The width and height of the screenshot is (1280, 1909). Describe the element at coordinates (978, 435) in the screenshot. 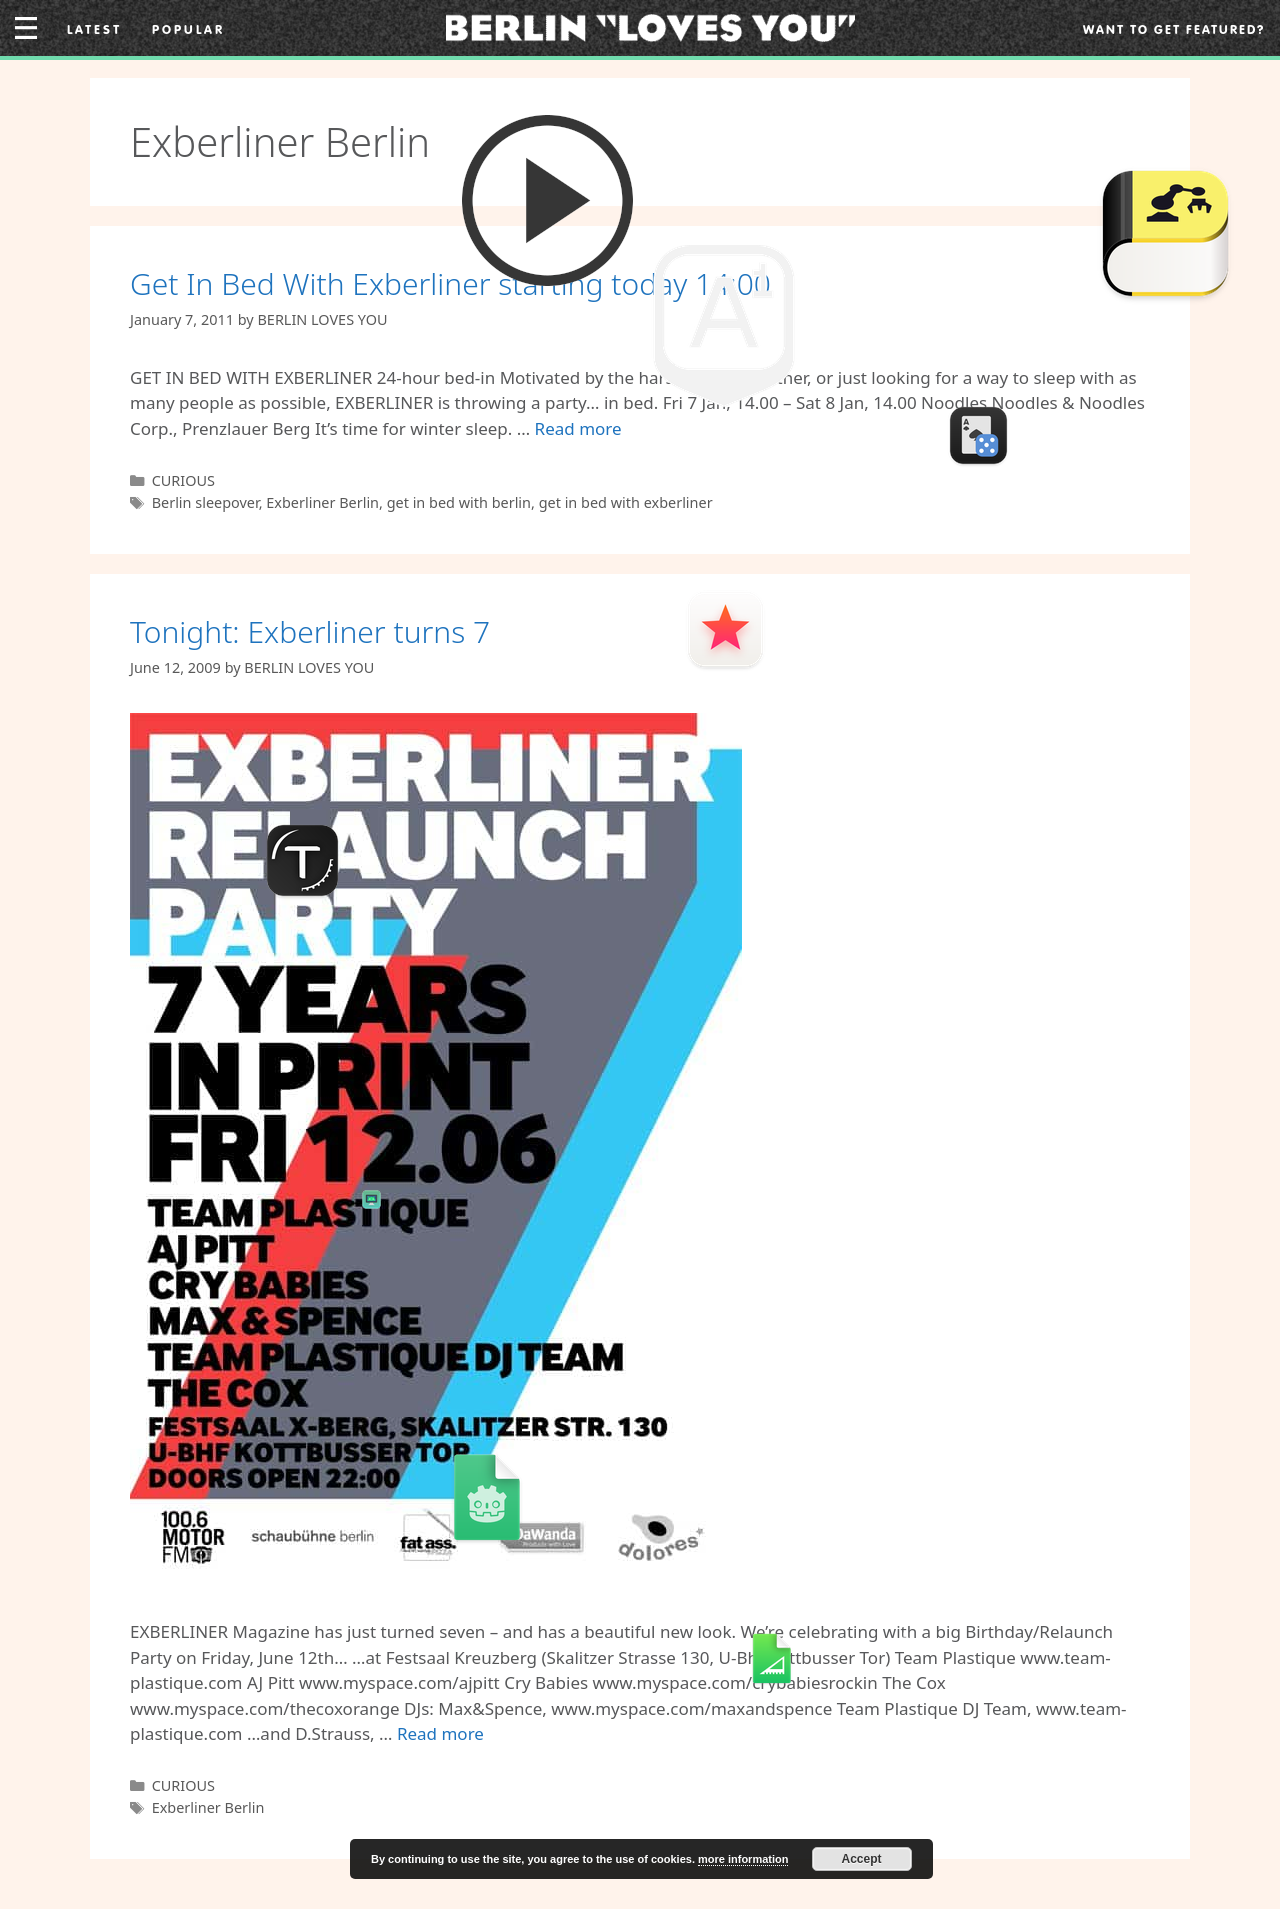

I see `launch tabletop simulator` at that location.